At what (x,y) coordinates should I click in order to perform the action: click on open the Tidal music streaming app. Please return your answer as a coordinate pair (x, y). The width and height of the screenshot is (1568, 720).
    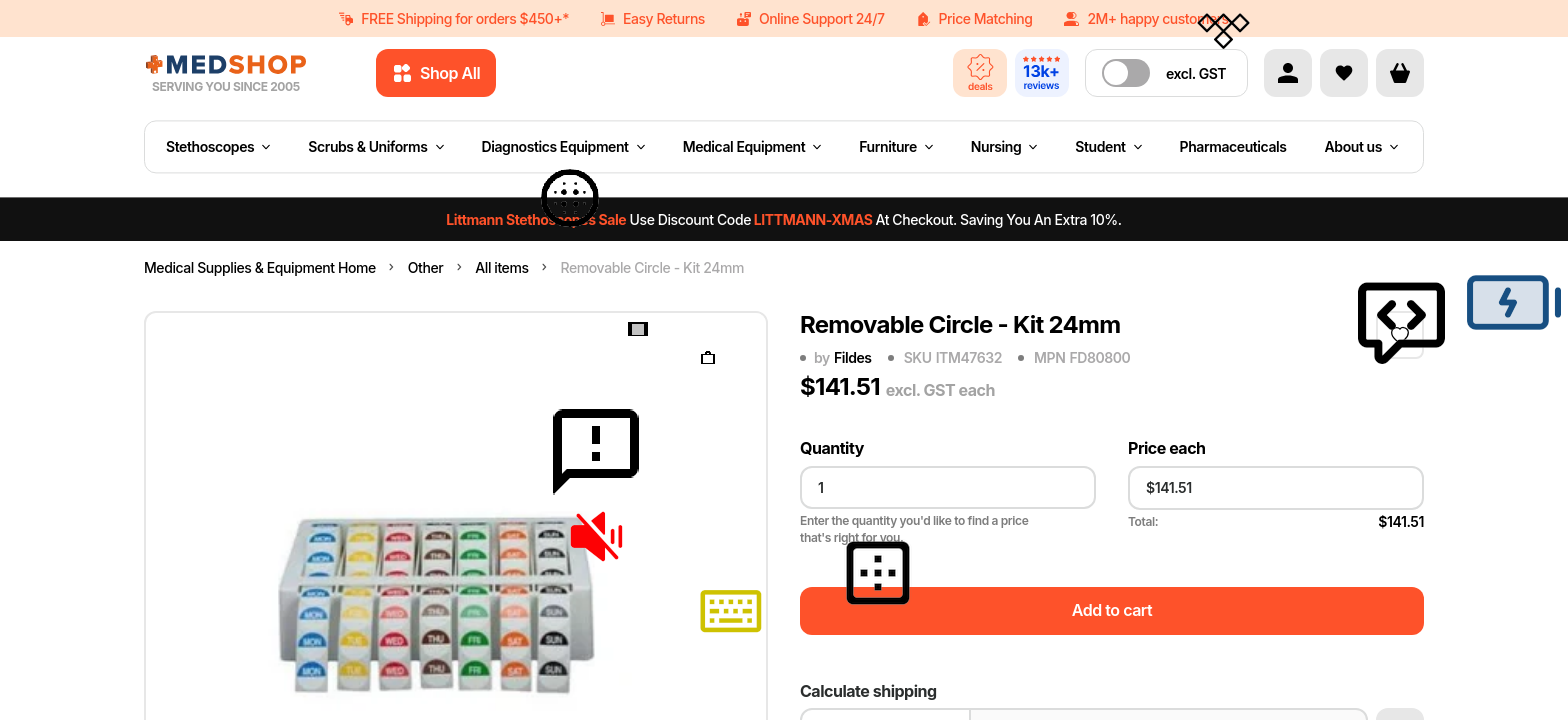
    Looking at the image, I should click on (1223, 29).